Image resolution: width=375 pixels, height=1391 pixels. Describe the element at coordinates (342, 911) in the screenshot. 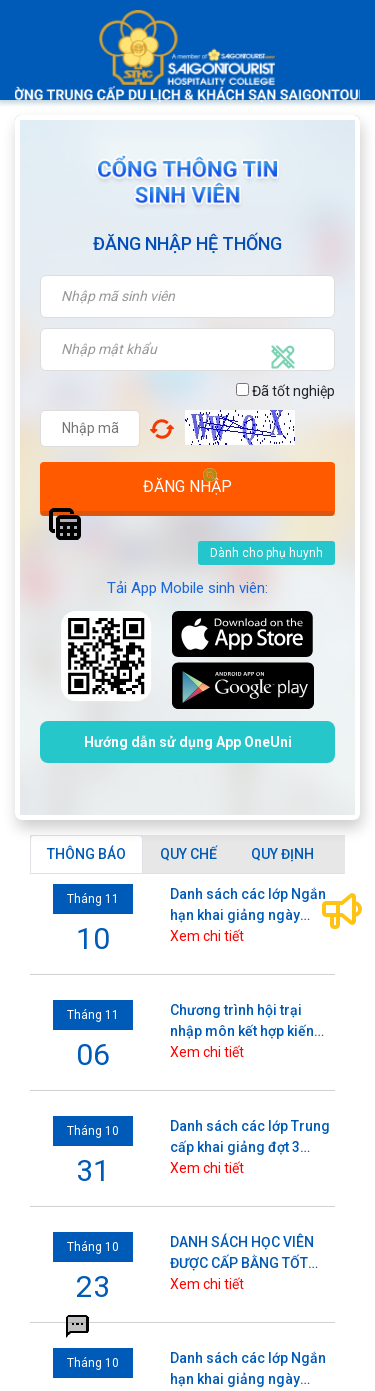

I see `make an announcement or broadcast` at that location.